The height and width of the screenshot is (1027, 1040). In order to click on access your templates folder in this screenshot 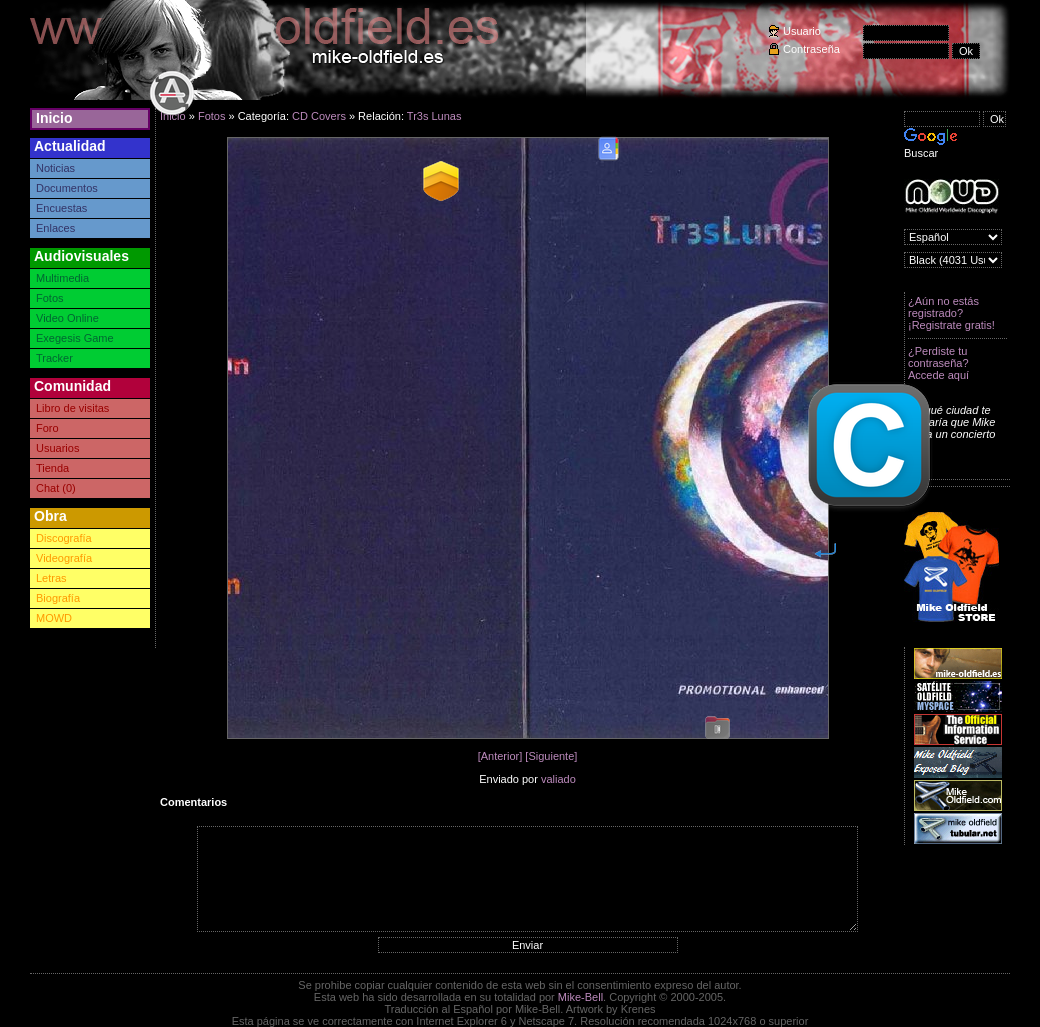, I will do `click(717, 727)`.